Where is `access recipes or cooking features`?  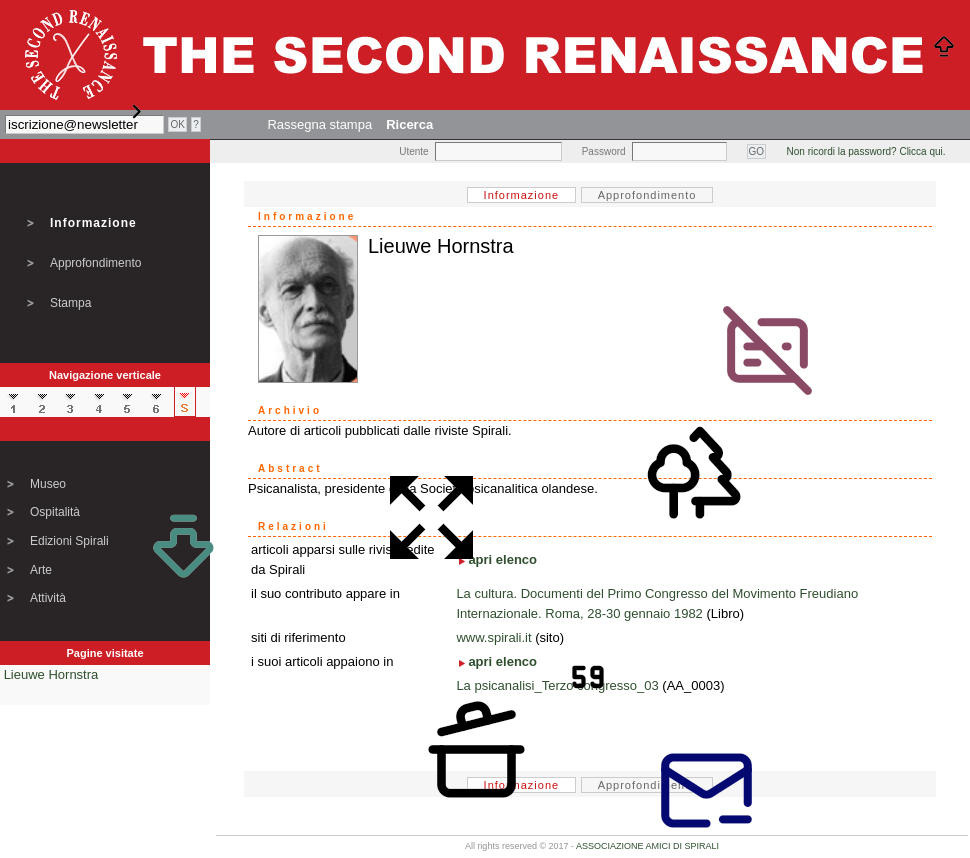
access recipes or cooking features is located at coordinates (476, 749).